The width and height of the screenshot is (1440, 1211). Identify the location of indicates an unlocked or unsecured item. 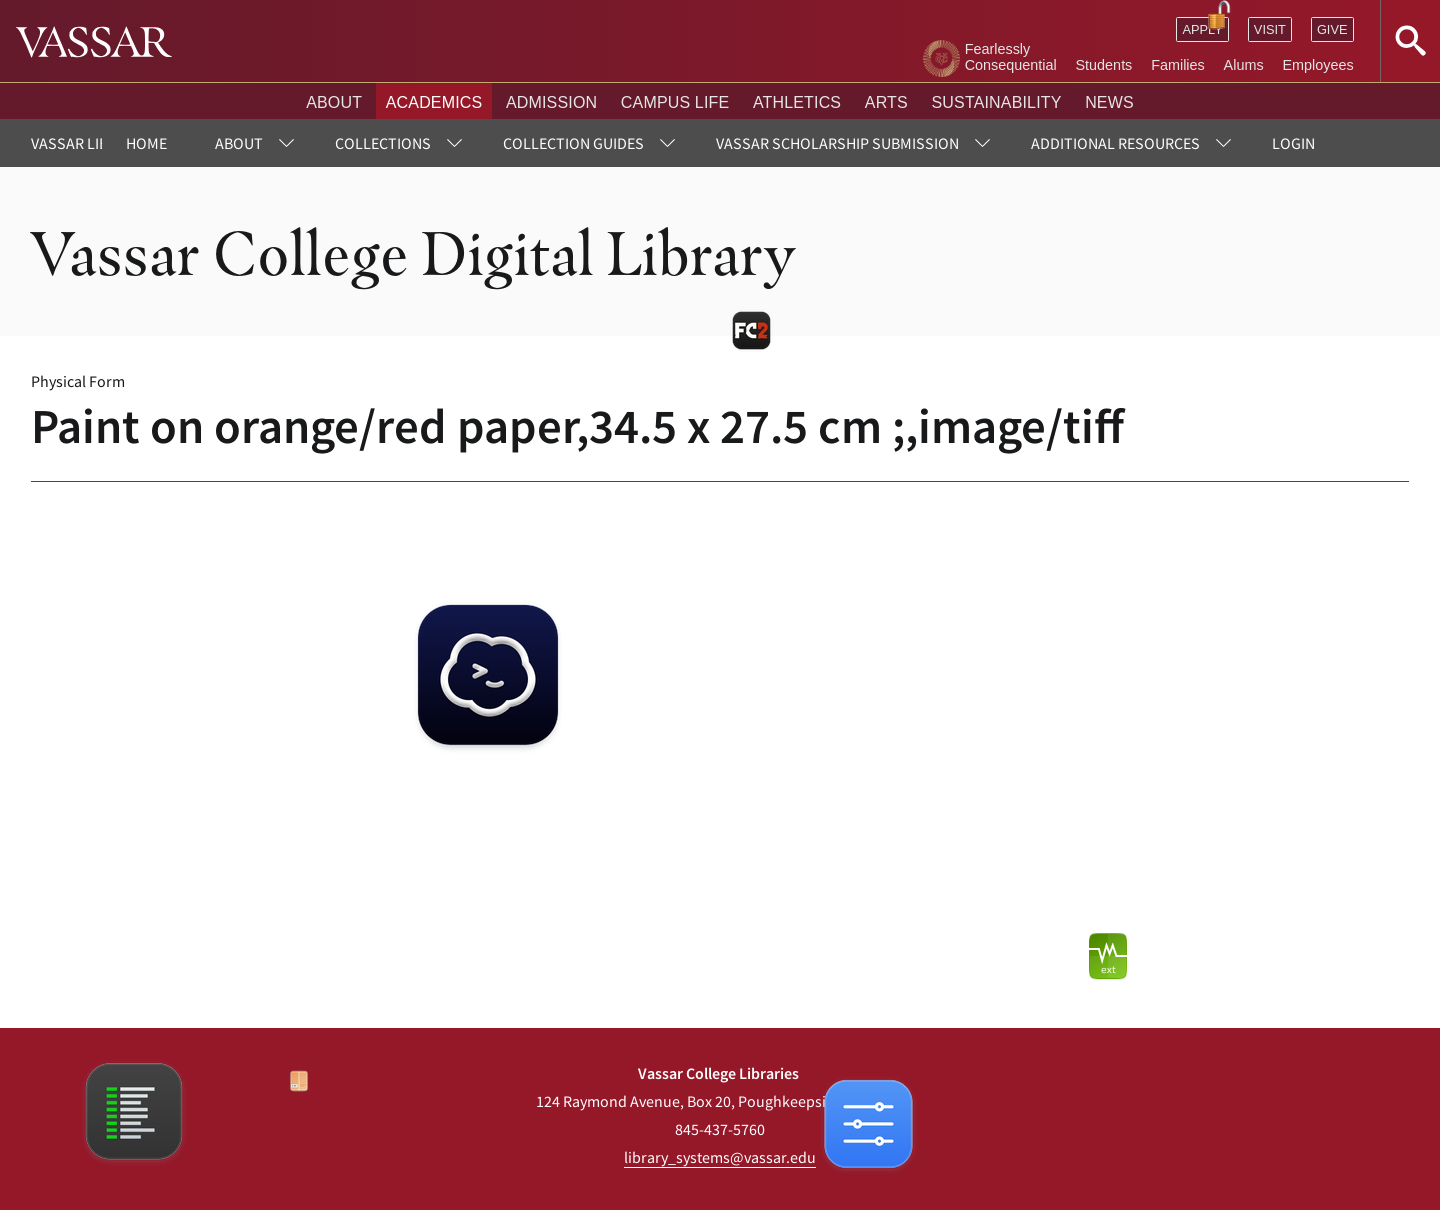
(1219, 15).